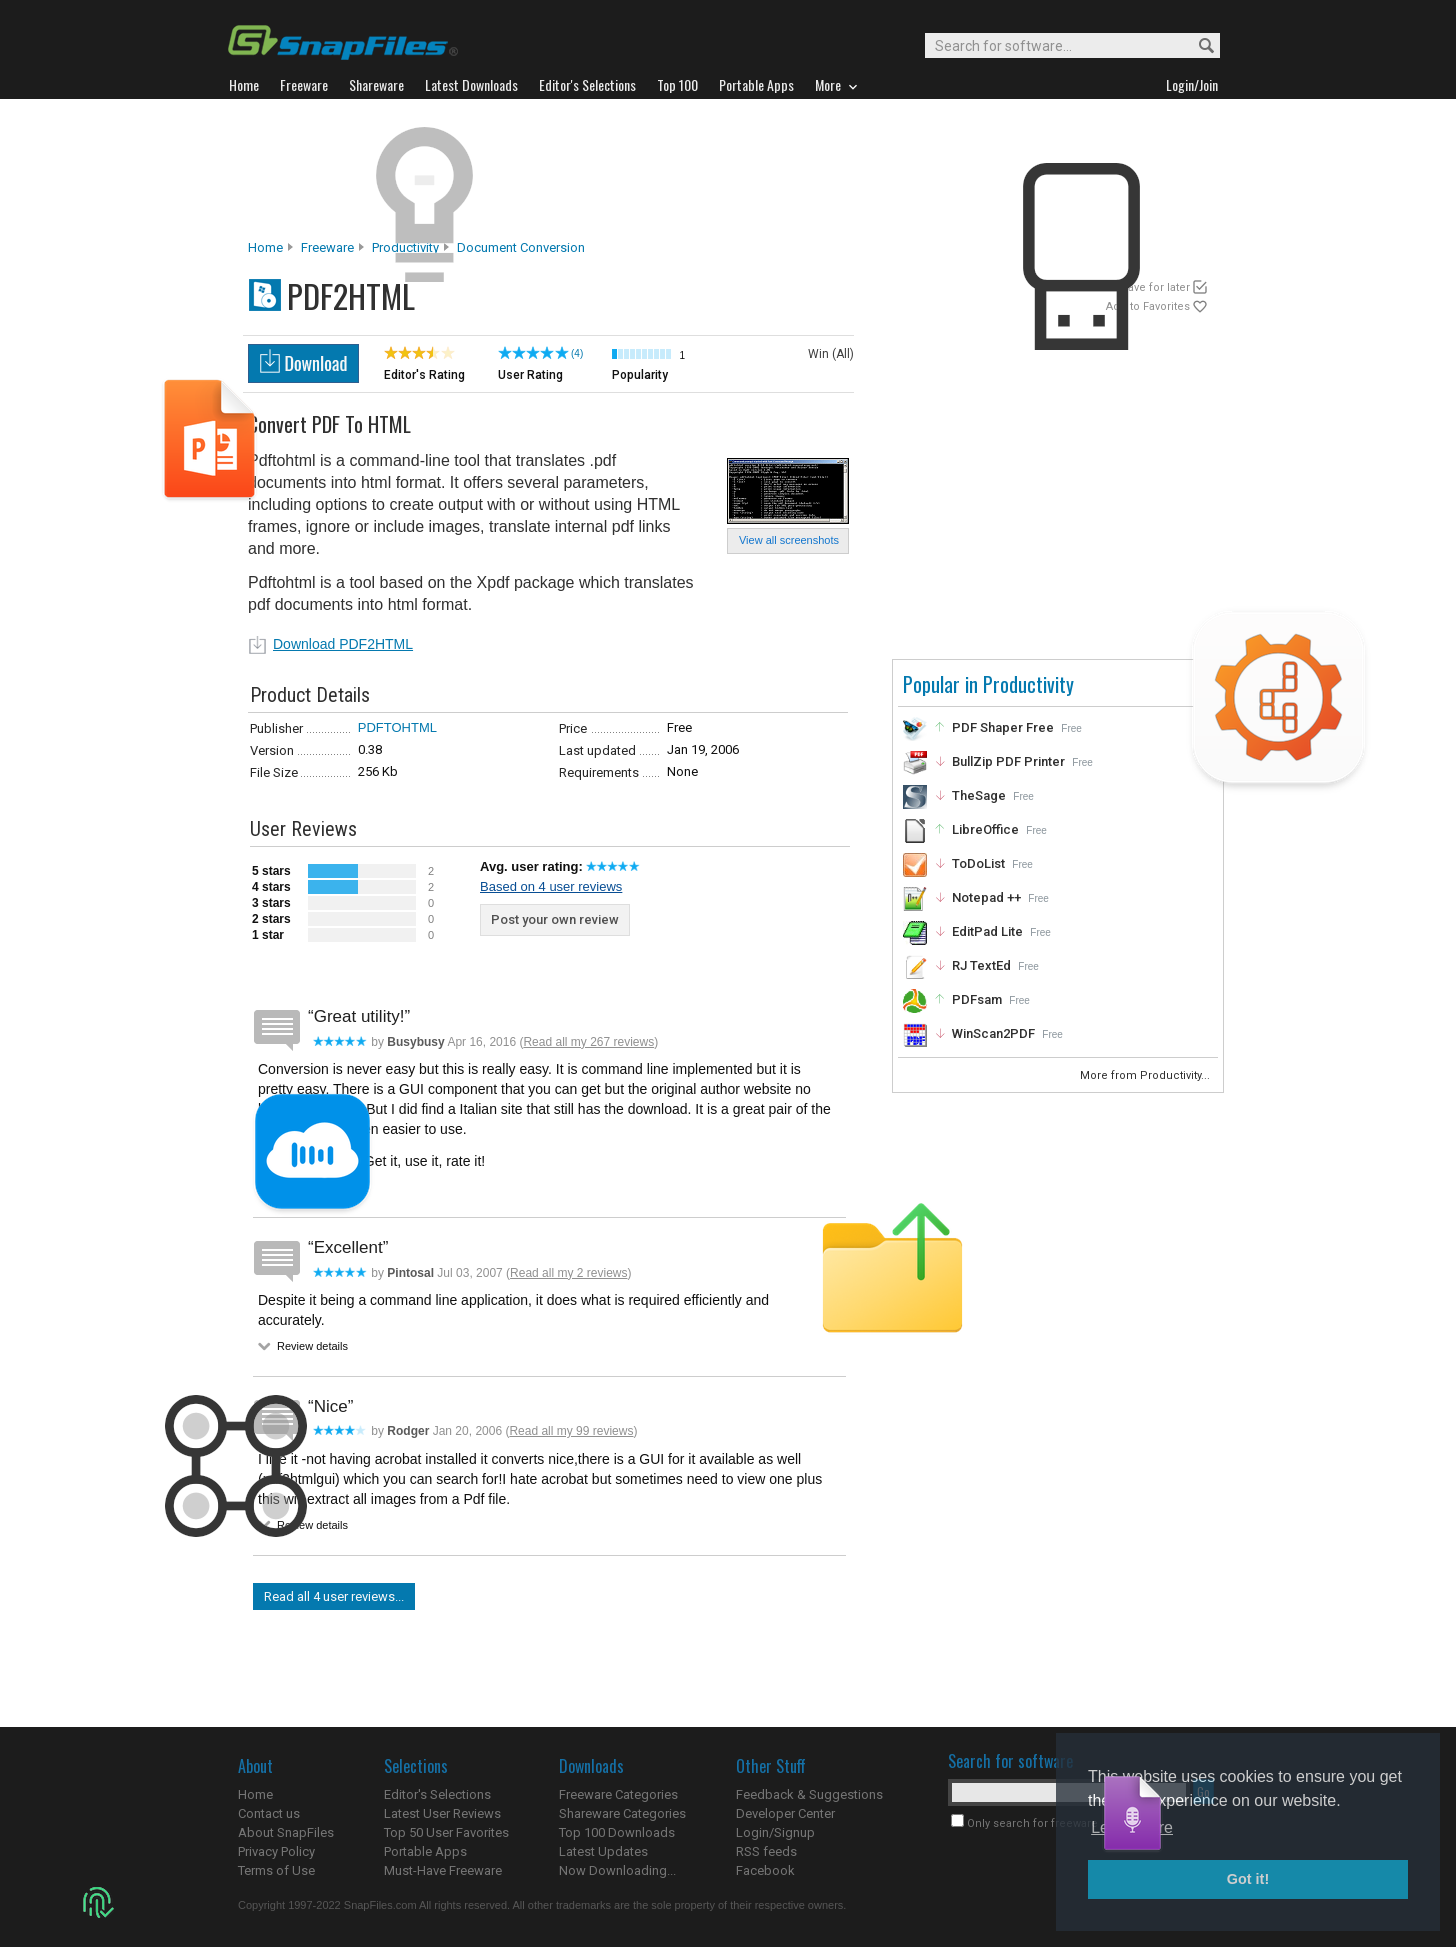 This screenshot has height=1947, width=1456. Describe the element at coordinates (1081, 256) in the screenshot. I see `eject or safely remove USB drive` at that location.